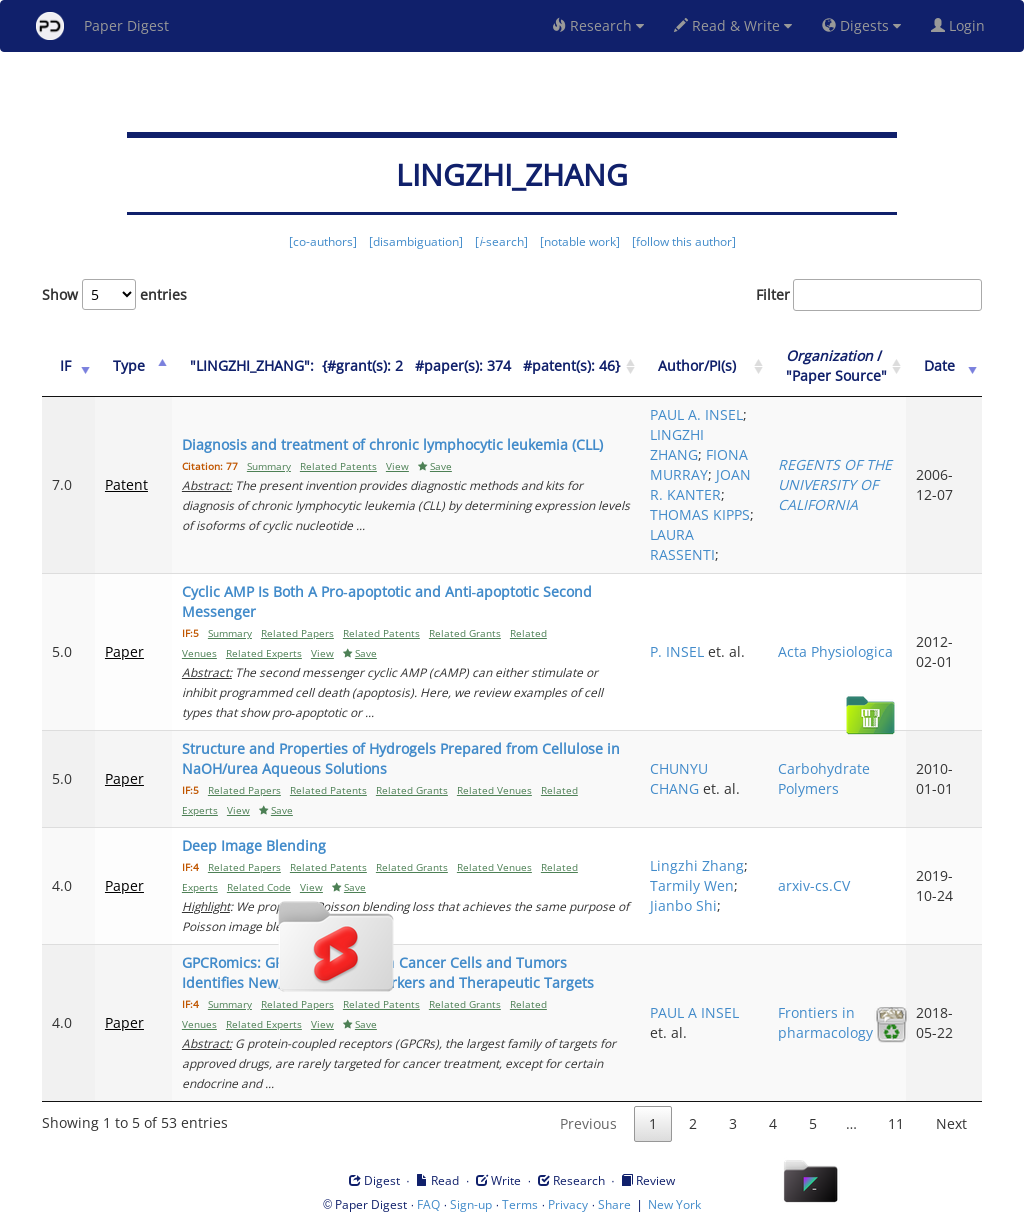 The width and height of the screenshot is (1024, 1223). What do you see at coordinates (891, 1024) in the screenshot?
I see `indicates the trash bin contains deleted items` at bounding box center [891, 1024].